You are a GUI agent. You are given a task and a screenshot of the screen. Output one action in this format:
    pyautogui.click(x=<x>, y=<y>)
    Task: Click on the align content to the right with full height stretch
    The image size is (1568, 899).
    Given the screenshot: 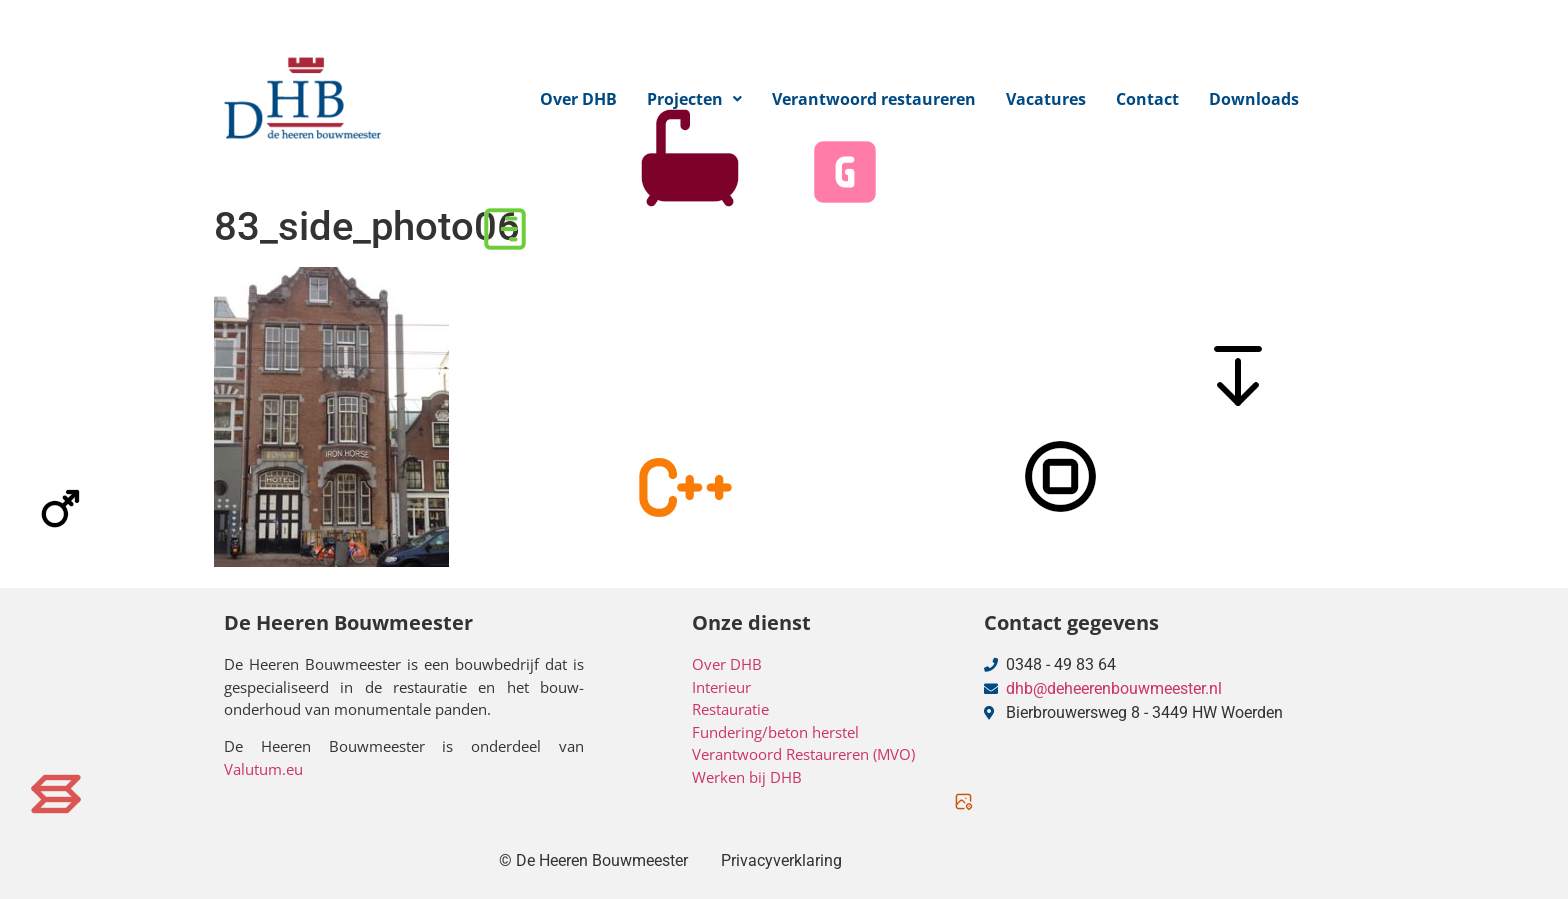 What is the action you would take?
    pyautogui.click(x=505, y=229)
    